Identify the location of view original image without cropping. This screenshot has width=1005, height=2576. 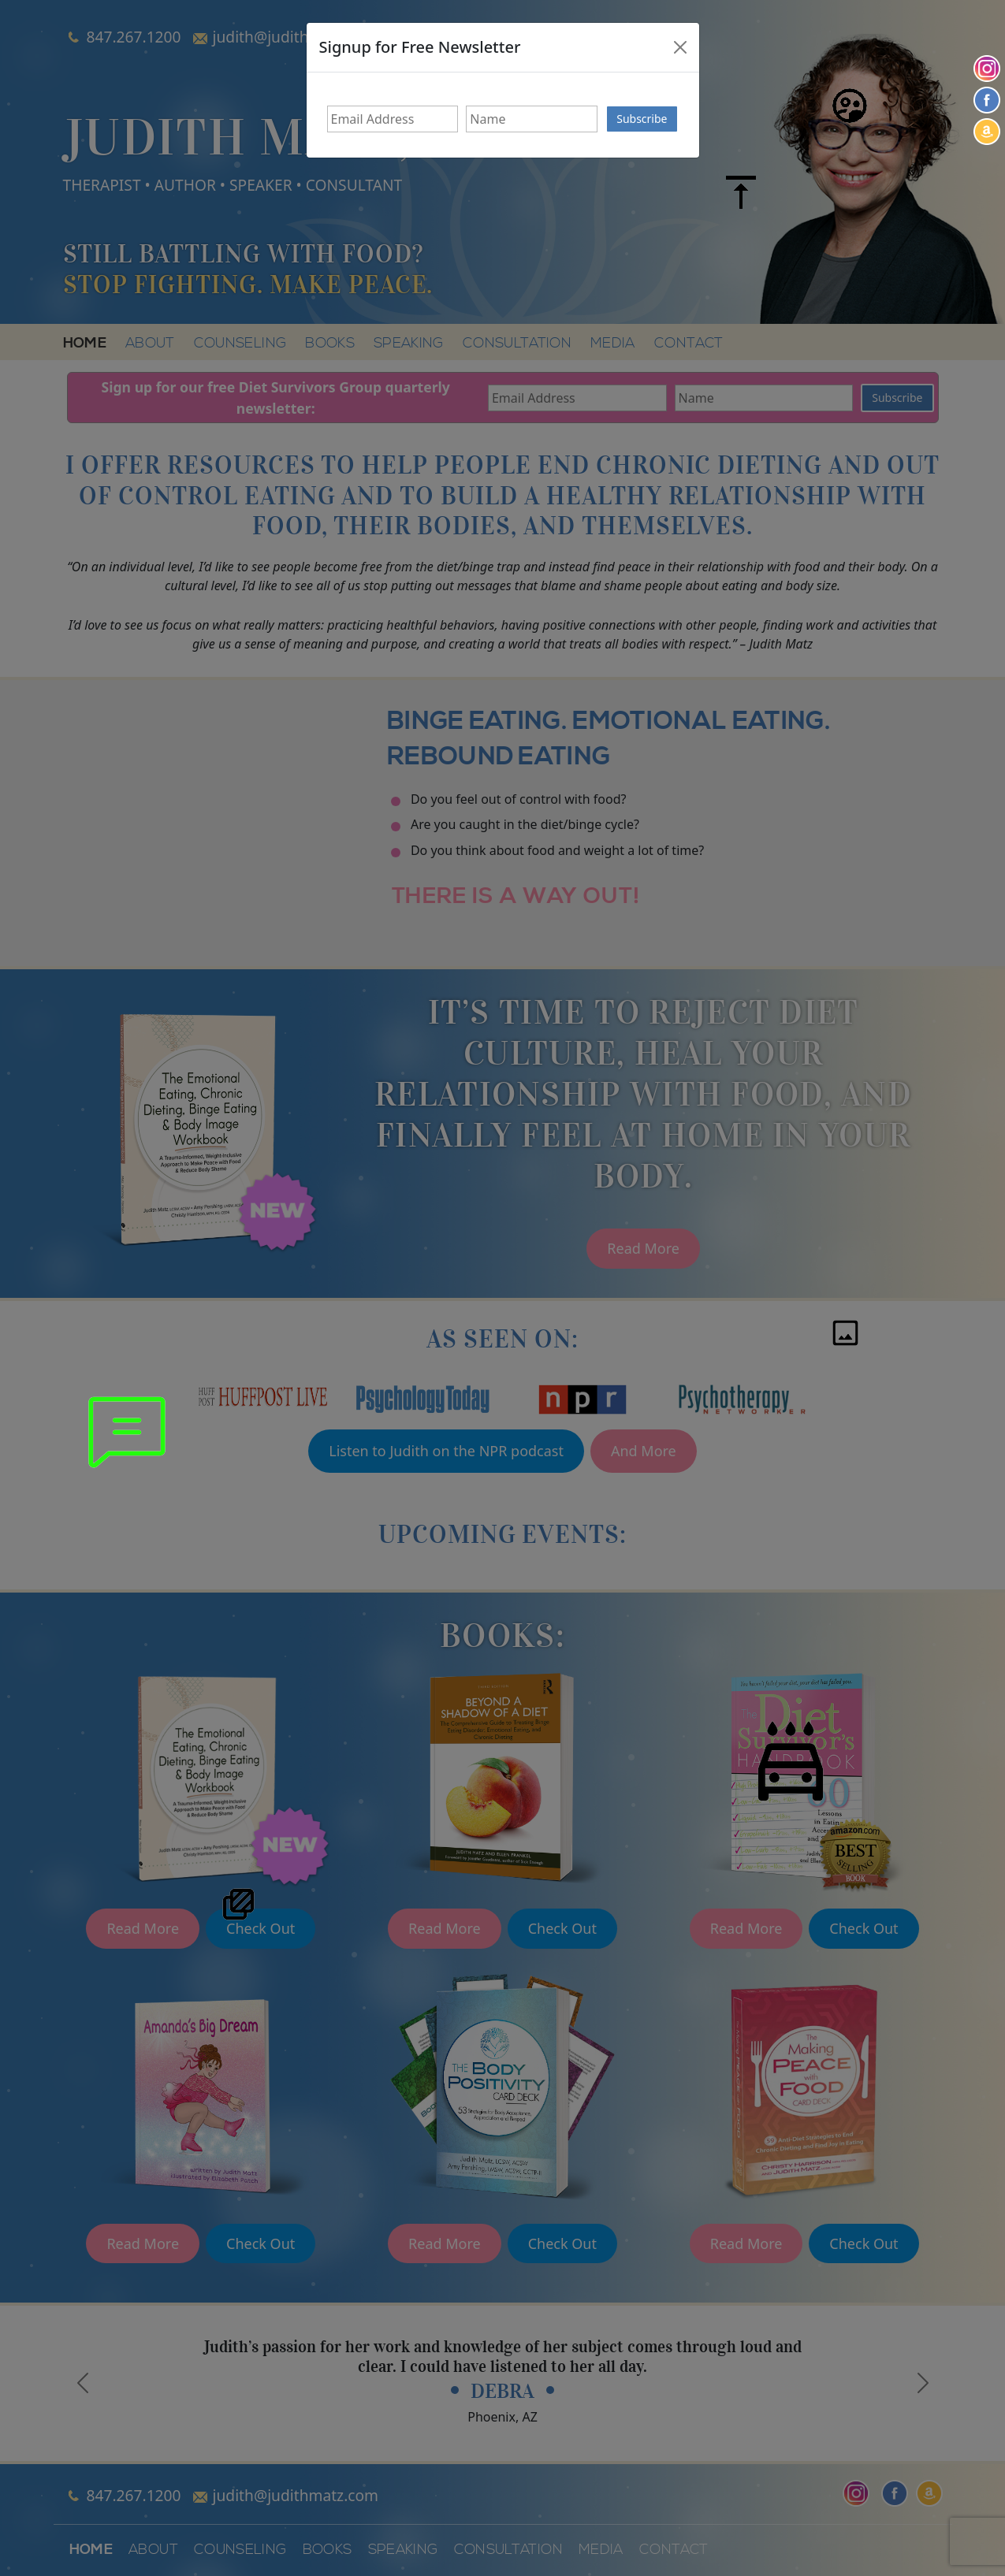
(845, 1333).